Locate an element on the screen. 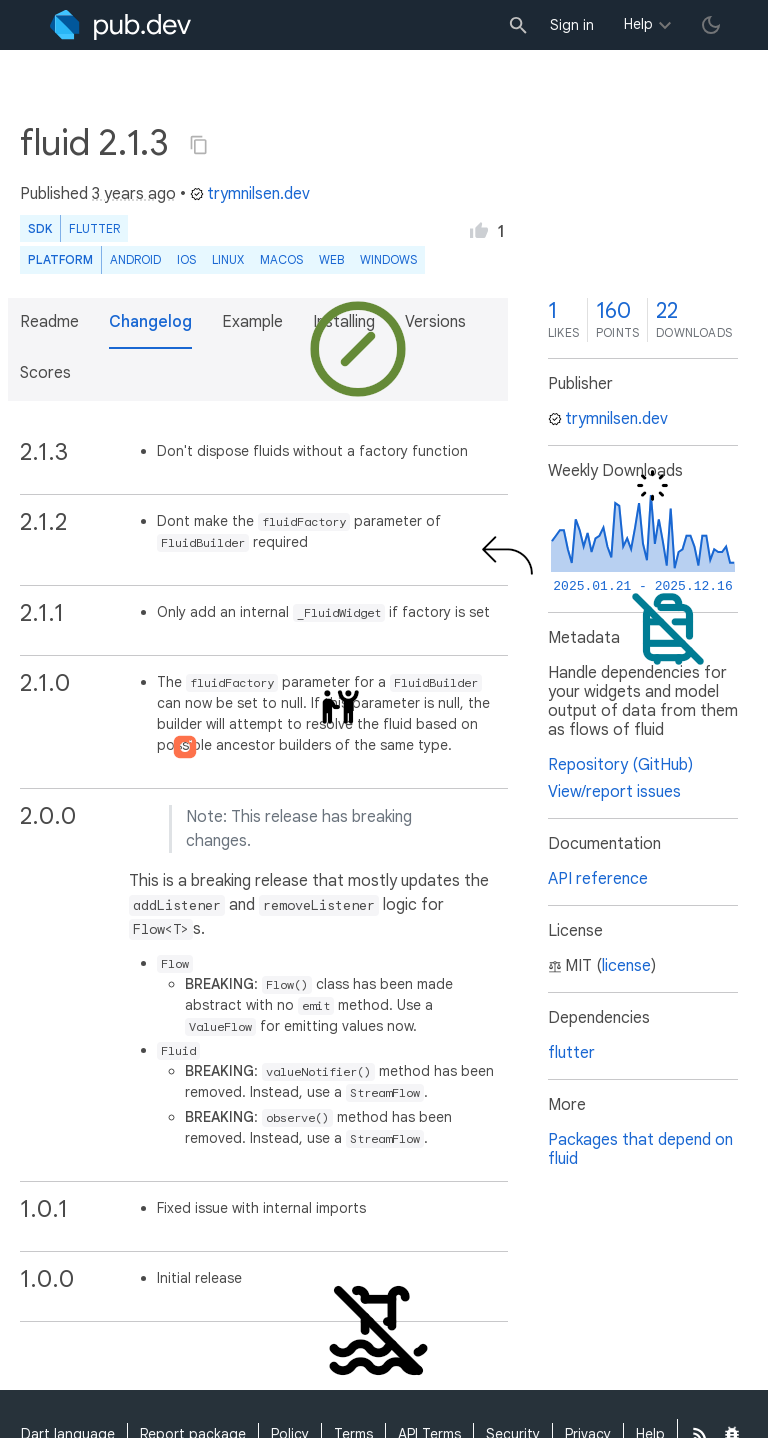  loading content in progress is located at coordinates (652, 485).